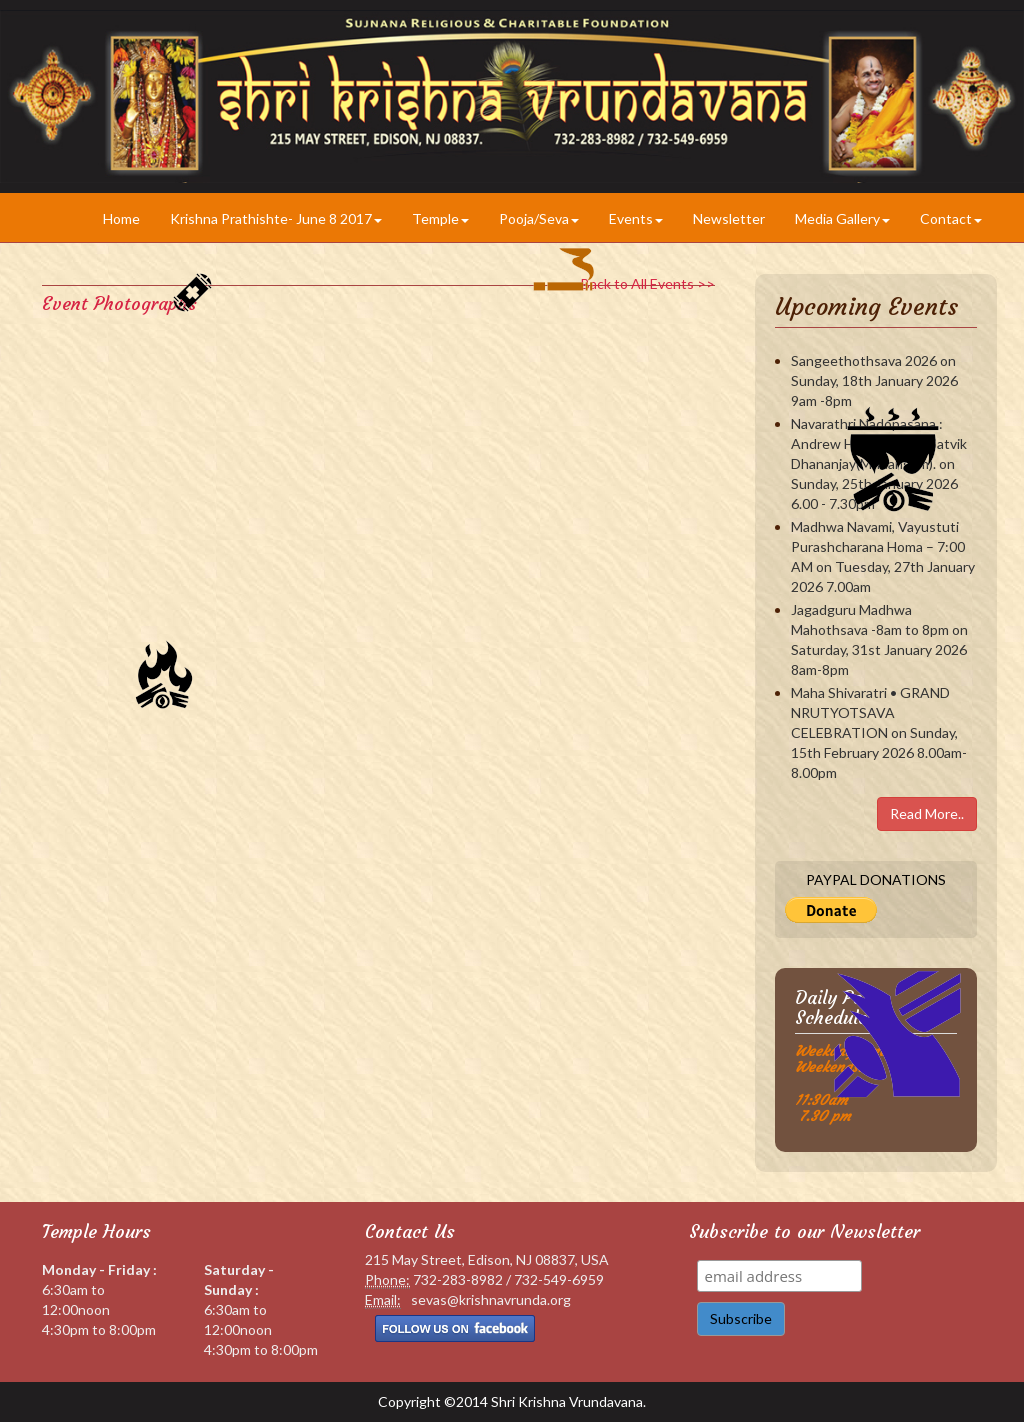  What do you see at coordinates (192, 292) in the screenshot?
I see `use a health potion or healing item` at bounding box center [192, 292].